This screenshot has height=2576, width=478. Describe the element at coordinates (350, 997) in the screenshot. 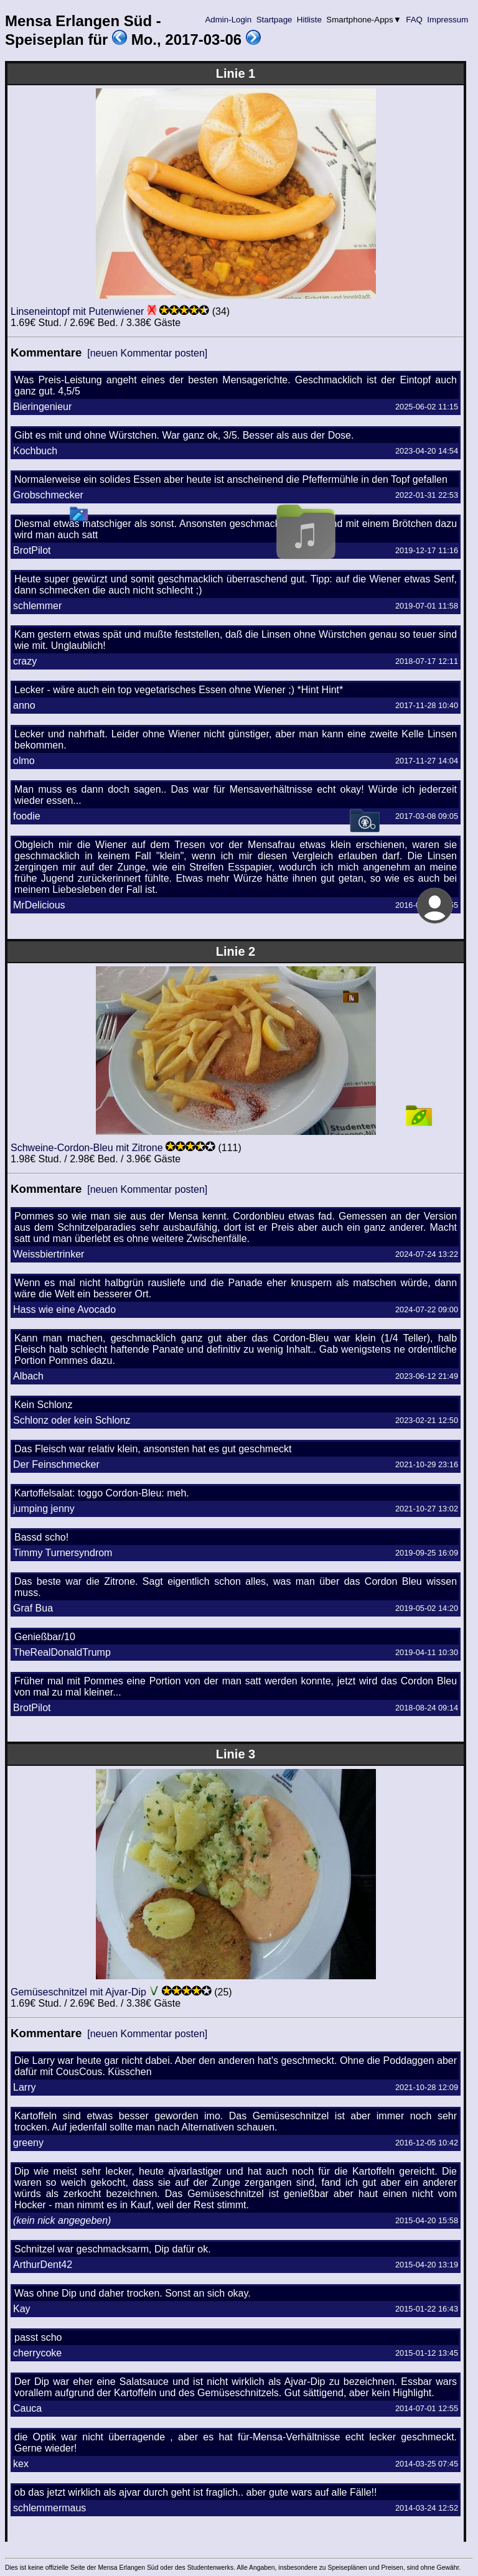

I see `open calibre e-book library folder` at that location.